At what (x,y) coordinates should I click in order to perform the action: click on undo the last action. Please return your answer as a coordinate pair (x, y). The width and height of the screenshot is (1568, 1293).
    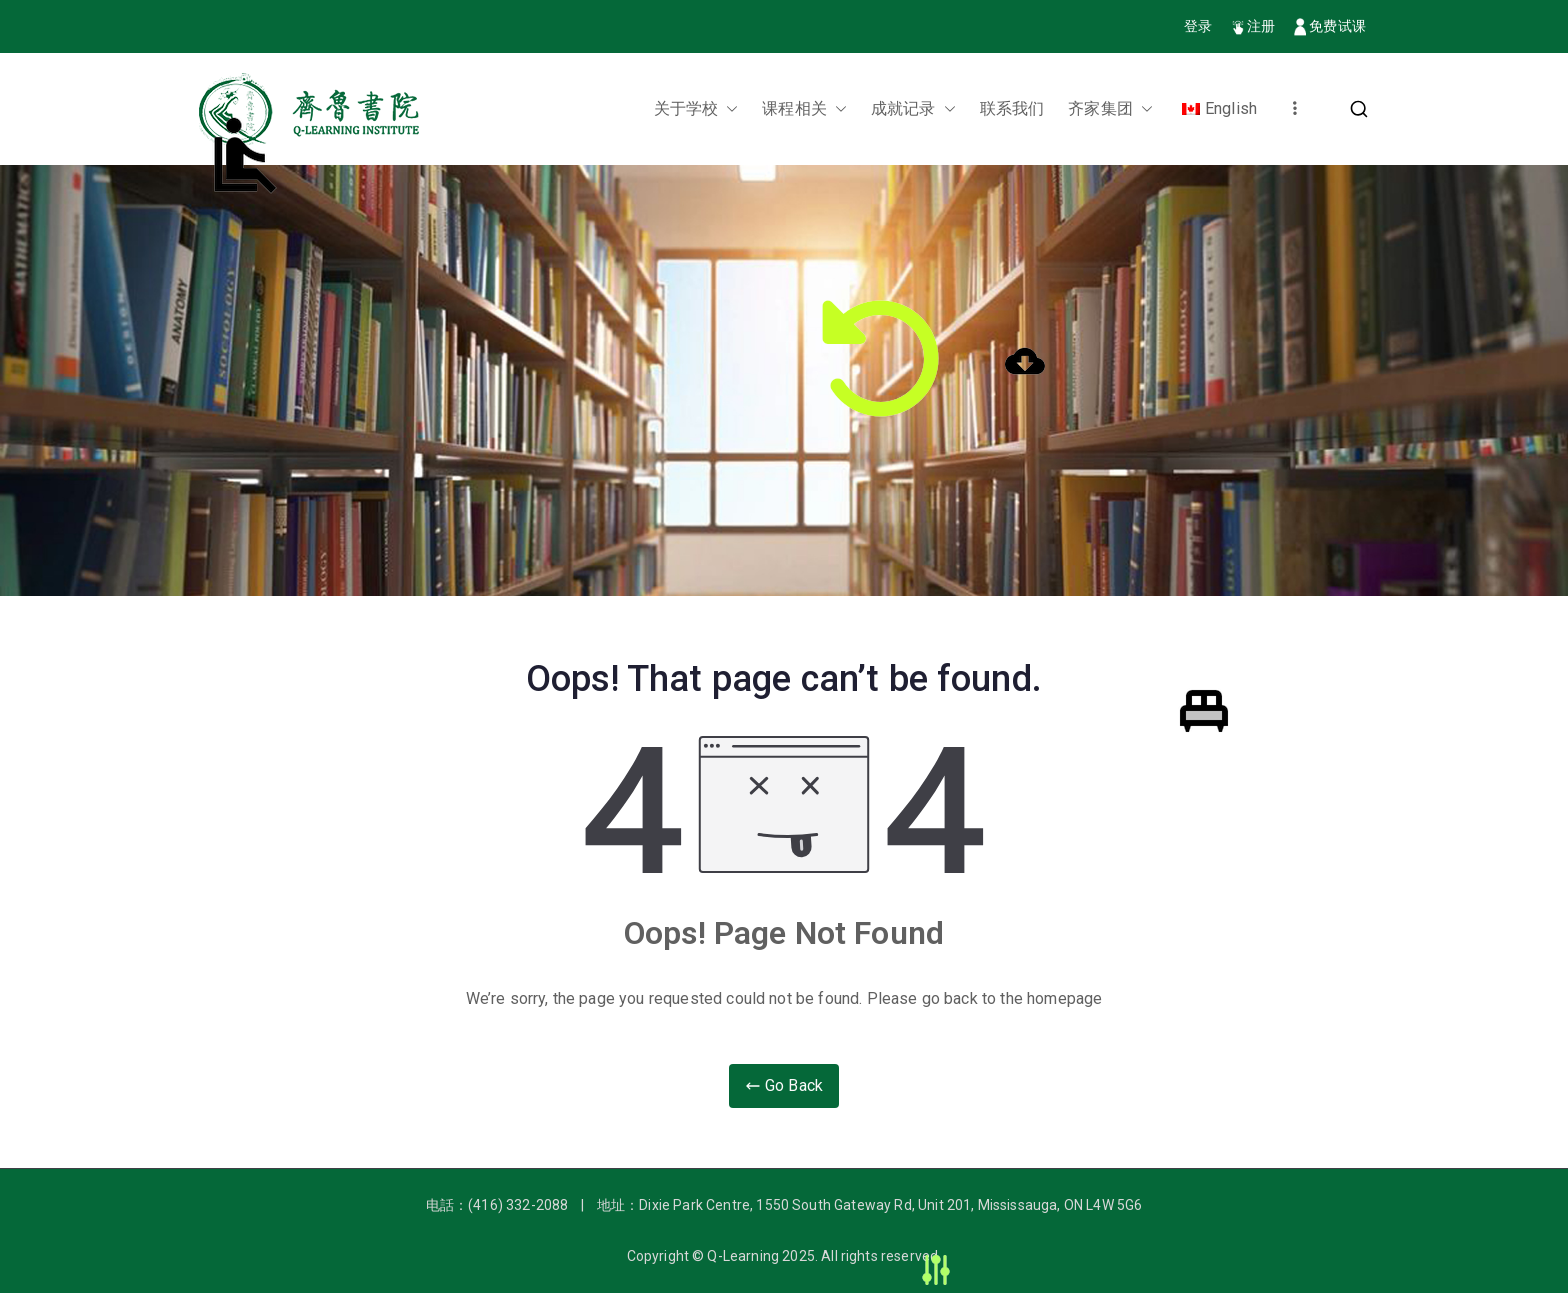
    Looking at the image, I should click on (880, 358).